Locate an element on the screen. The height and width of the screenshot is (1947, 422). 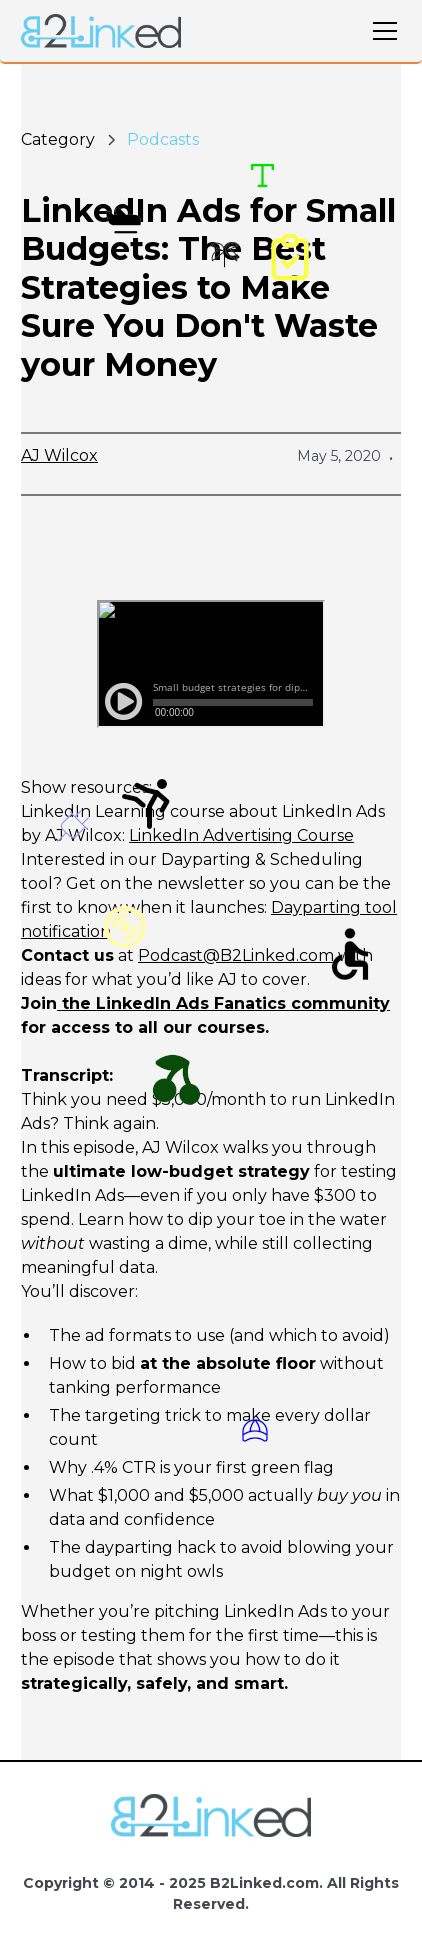
connect to a power source is located at coordinates (72, 826).